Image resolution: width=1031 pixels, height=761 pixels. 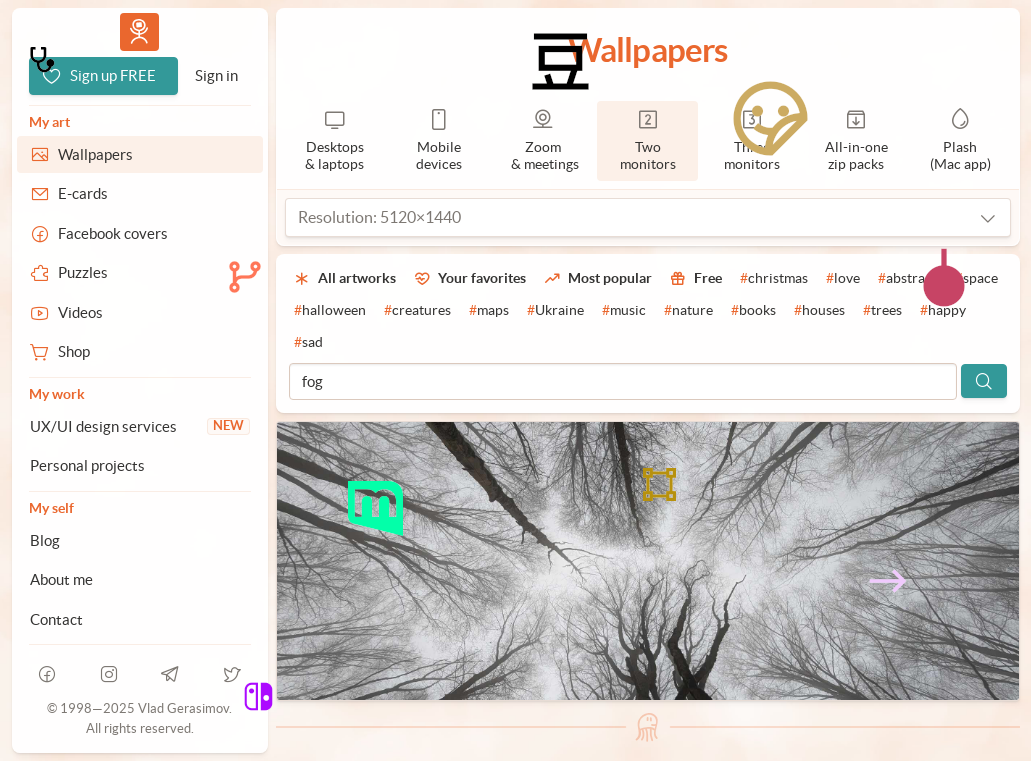 What do you see at coordinates (258, 696) in the screenshot?
I see `nintendo switch app or related service` at bounding box center [258, 696].